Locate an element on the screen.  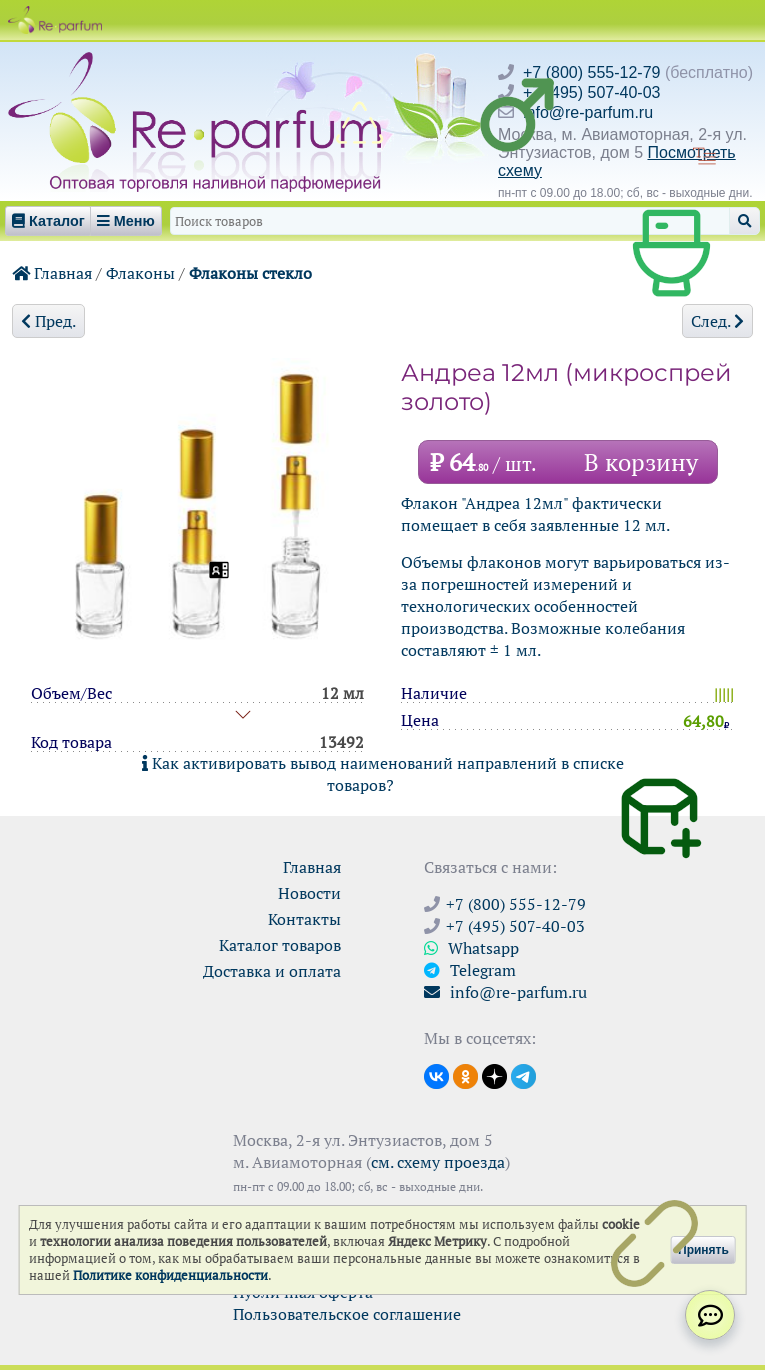
add a new 3D object or shape is located at coordinates (659, 816).